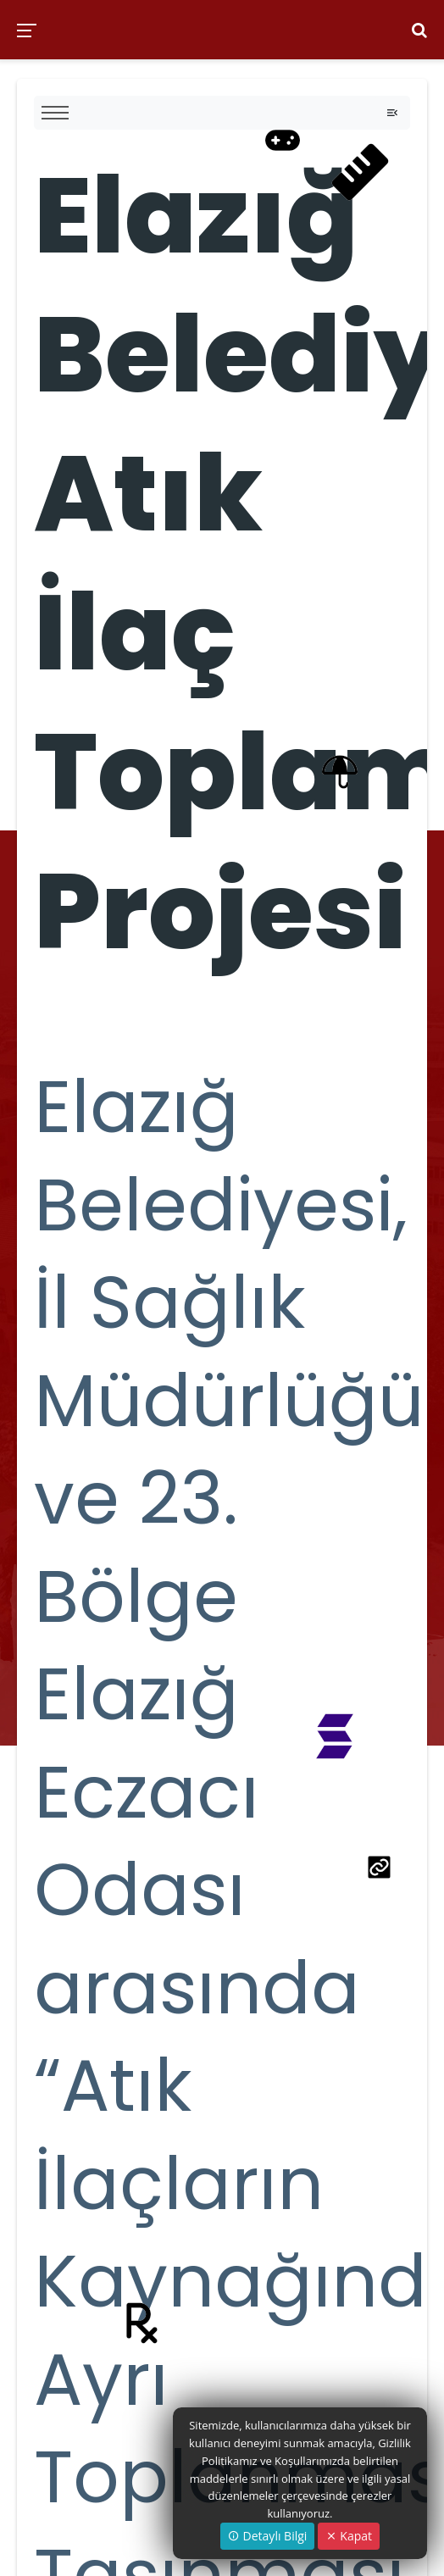  Describe the element at coordinates (360, 172) in the screenshot. I see `access measurement tools` at that location.